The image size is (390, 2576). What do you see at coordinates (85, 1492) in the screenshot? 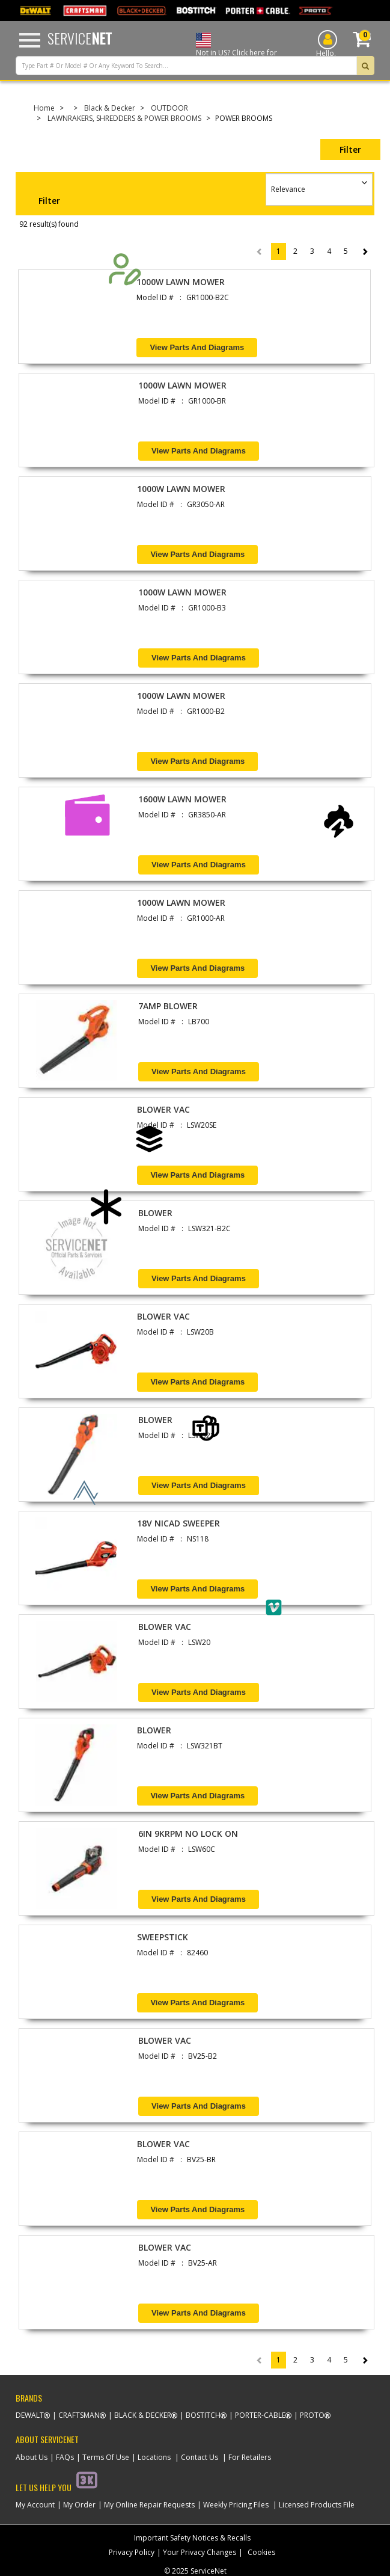
I see `think peaks brand logo` at bounding box center [85, 1492].